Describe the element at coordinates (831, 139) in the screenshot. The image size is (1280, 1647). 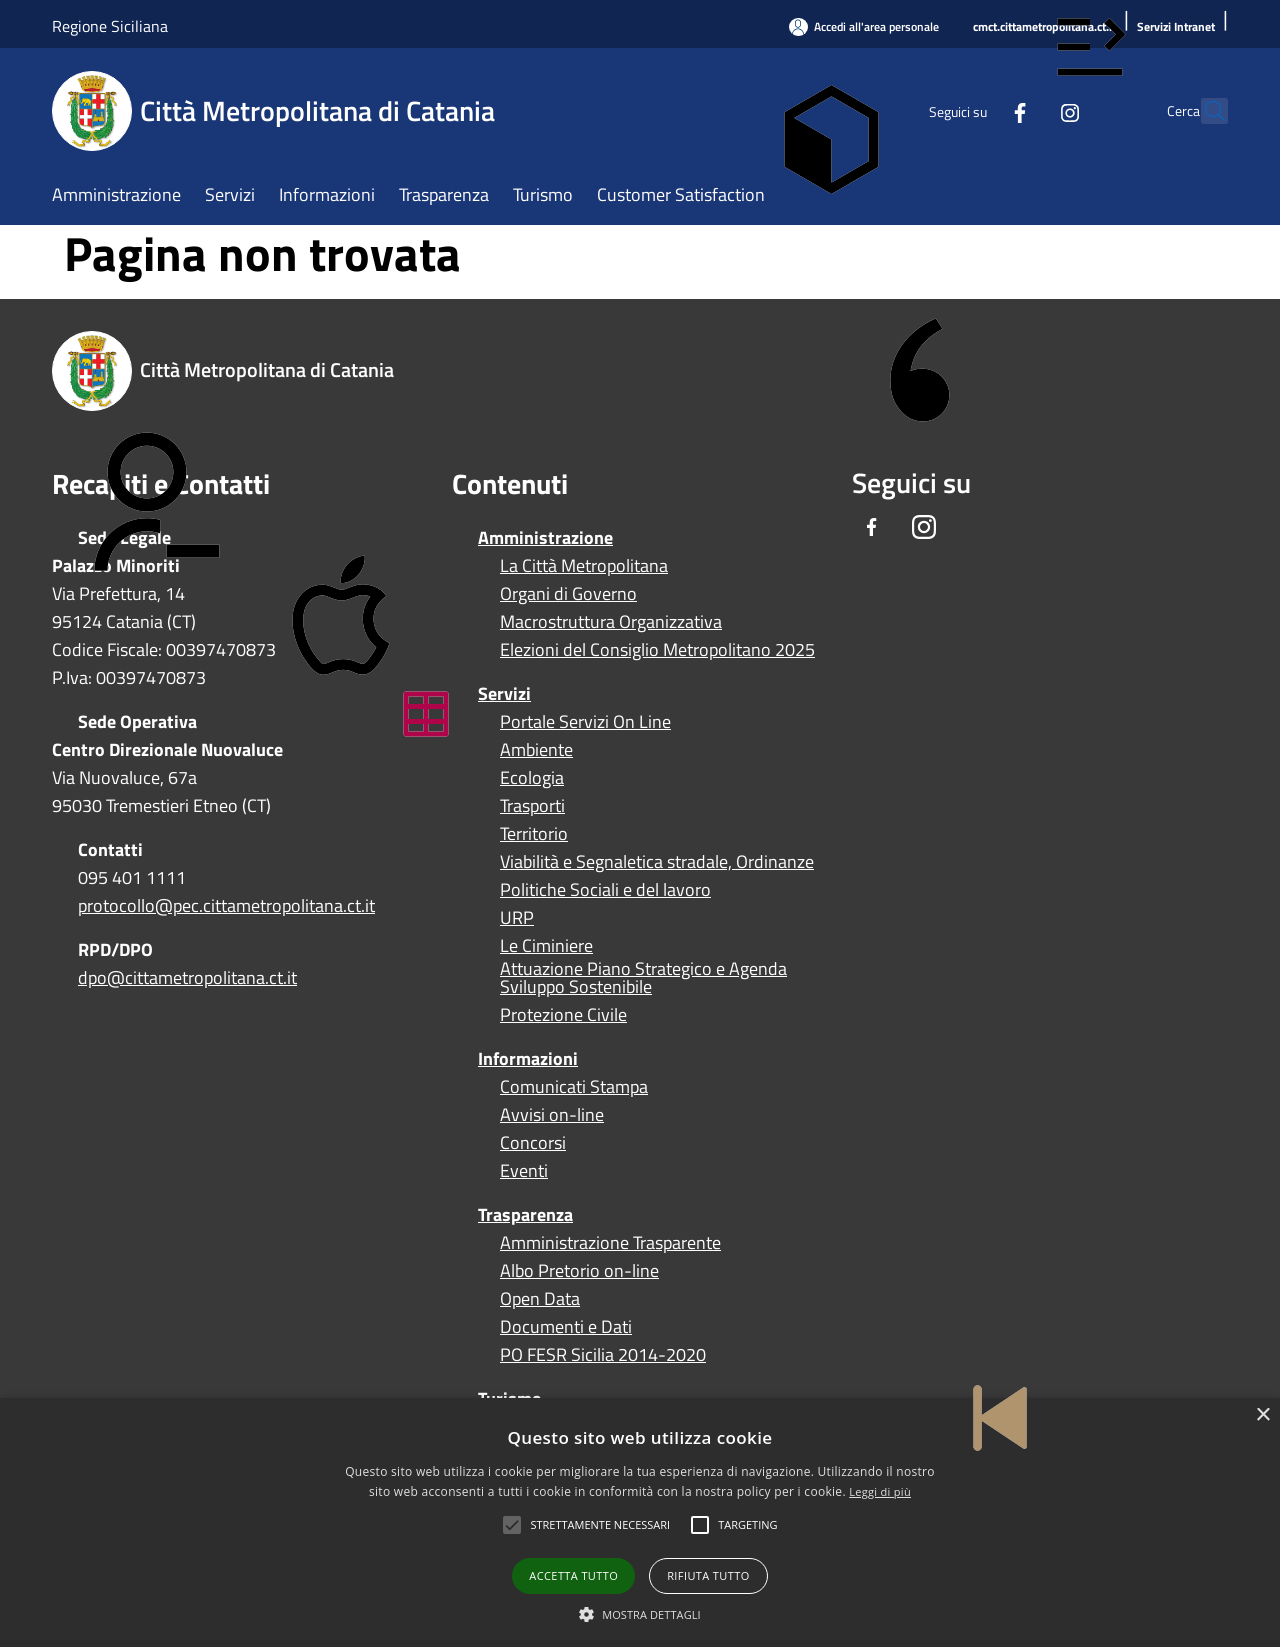
I see `open 3d modeling or design tools` at that location.